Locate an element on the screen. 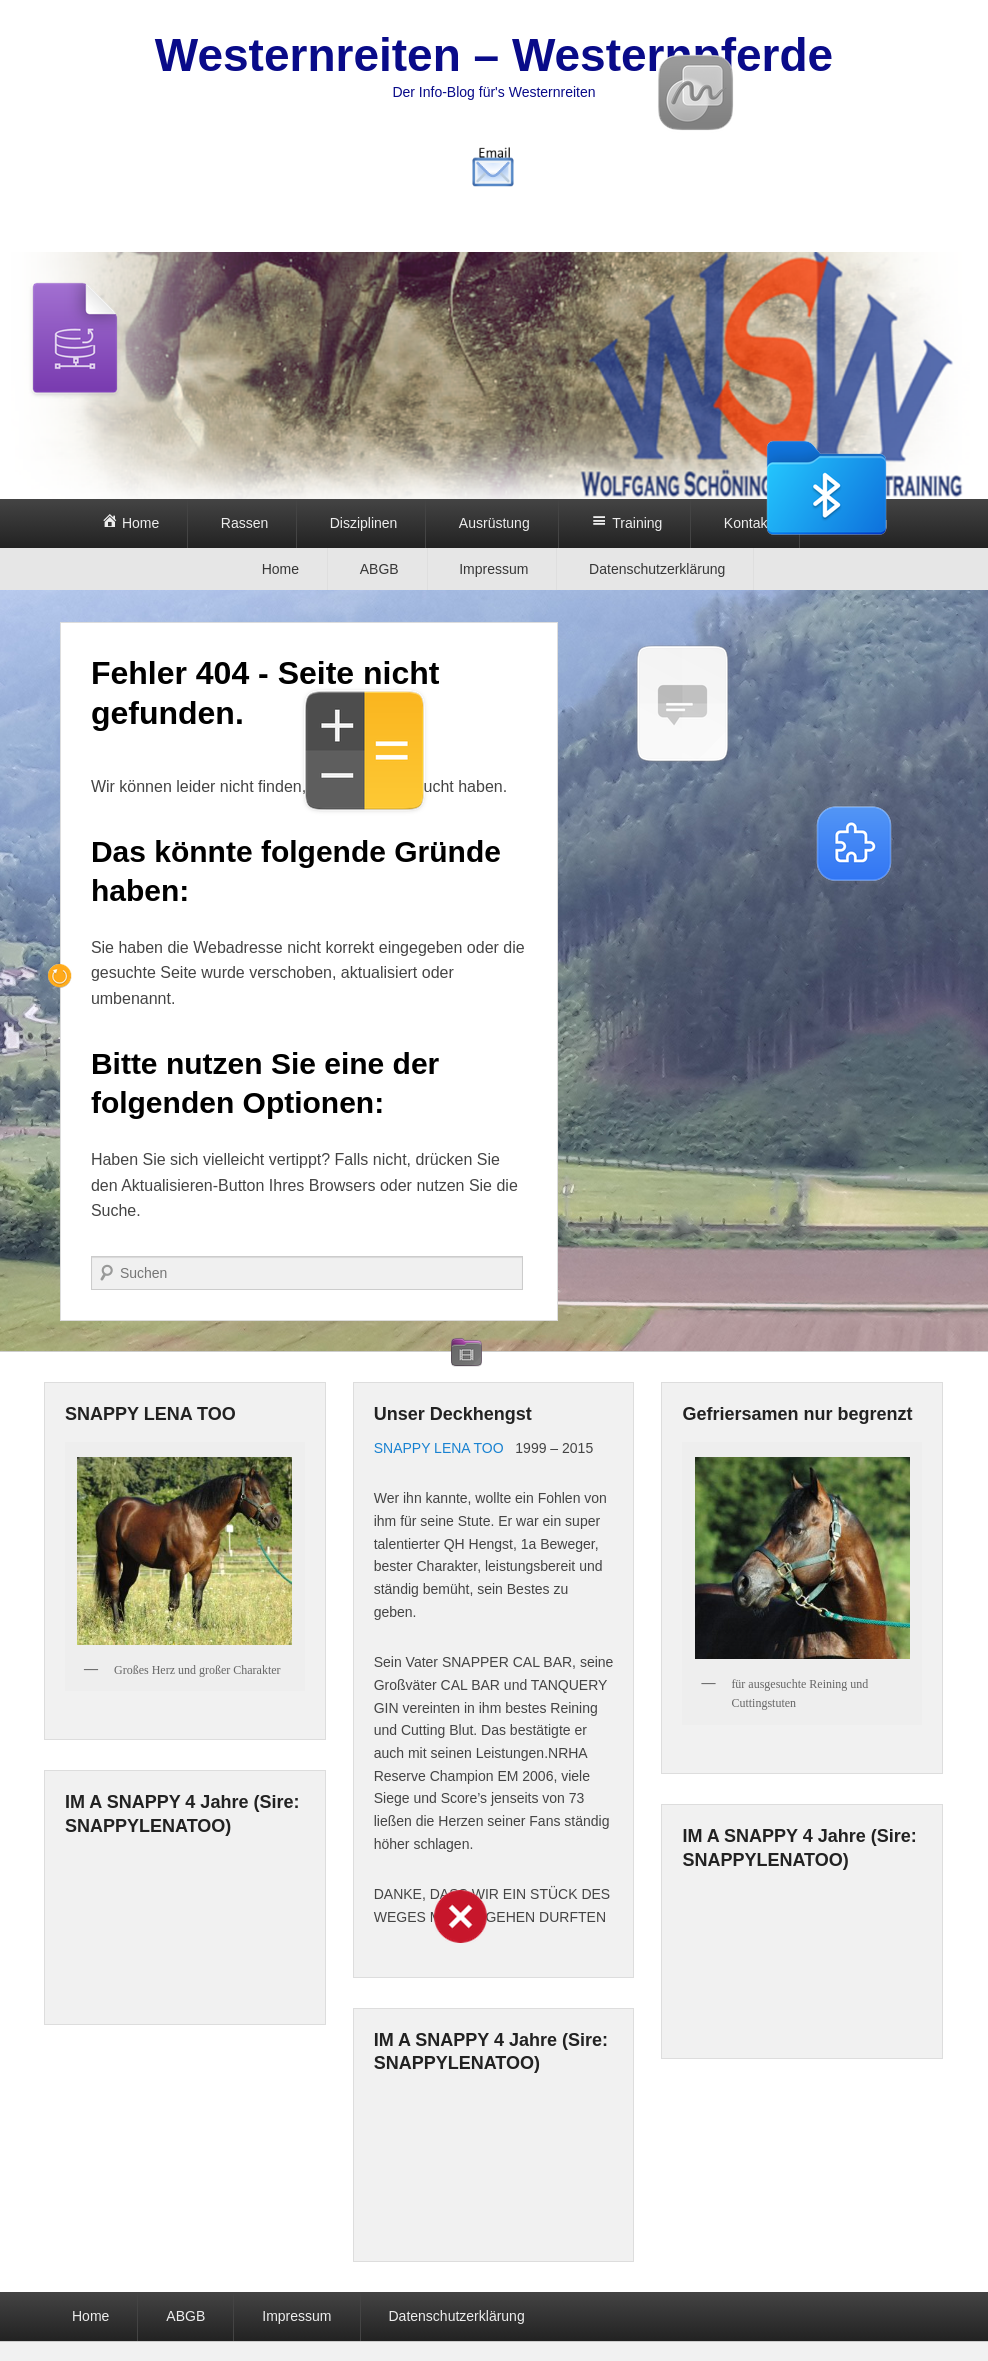 Image resolution: width=988 pixels, height=2361 pixels. open the calculator app is located at coordinates (364, 750).